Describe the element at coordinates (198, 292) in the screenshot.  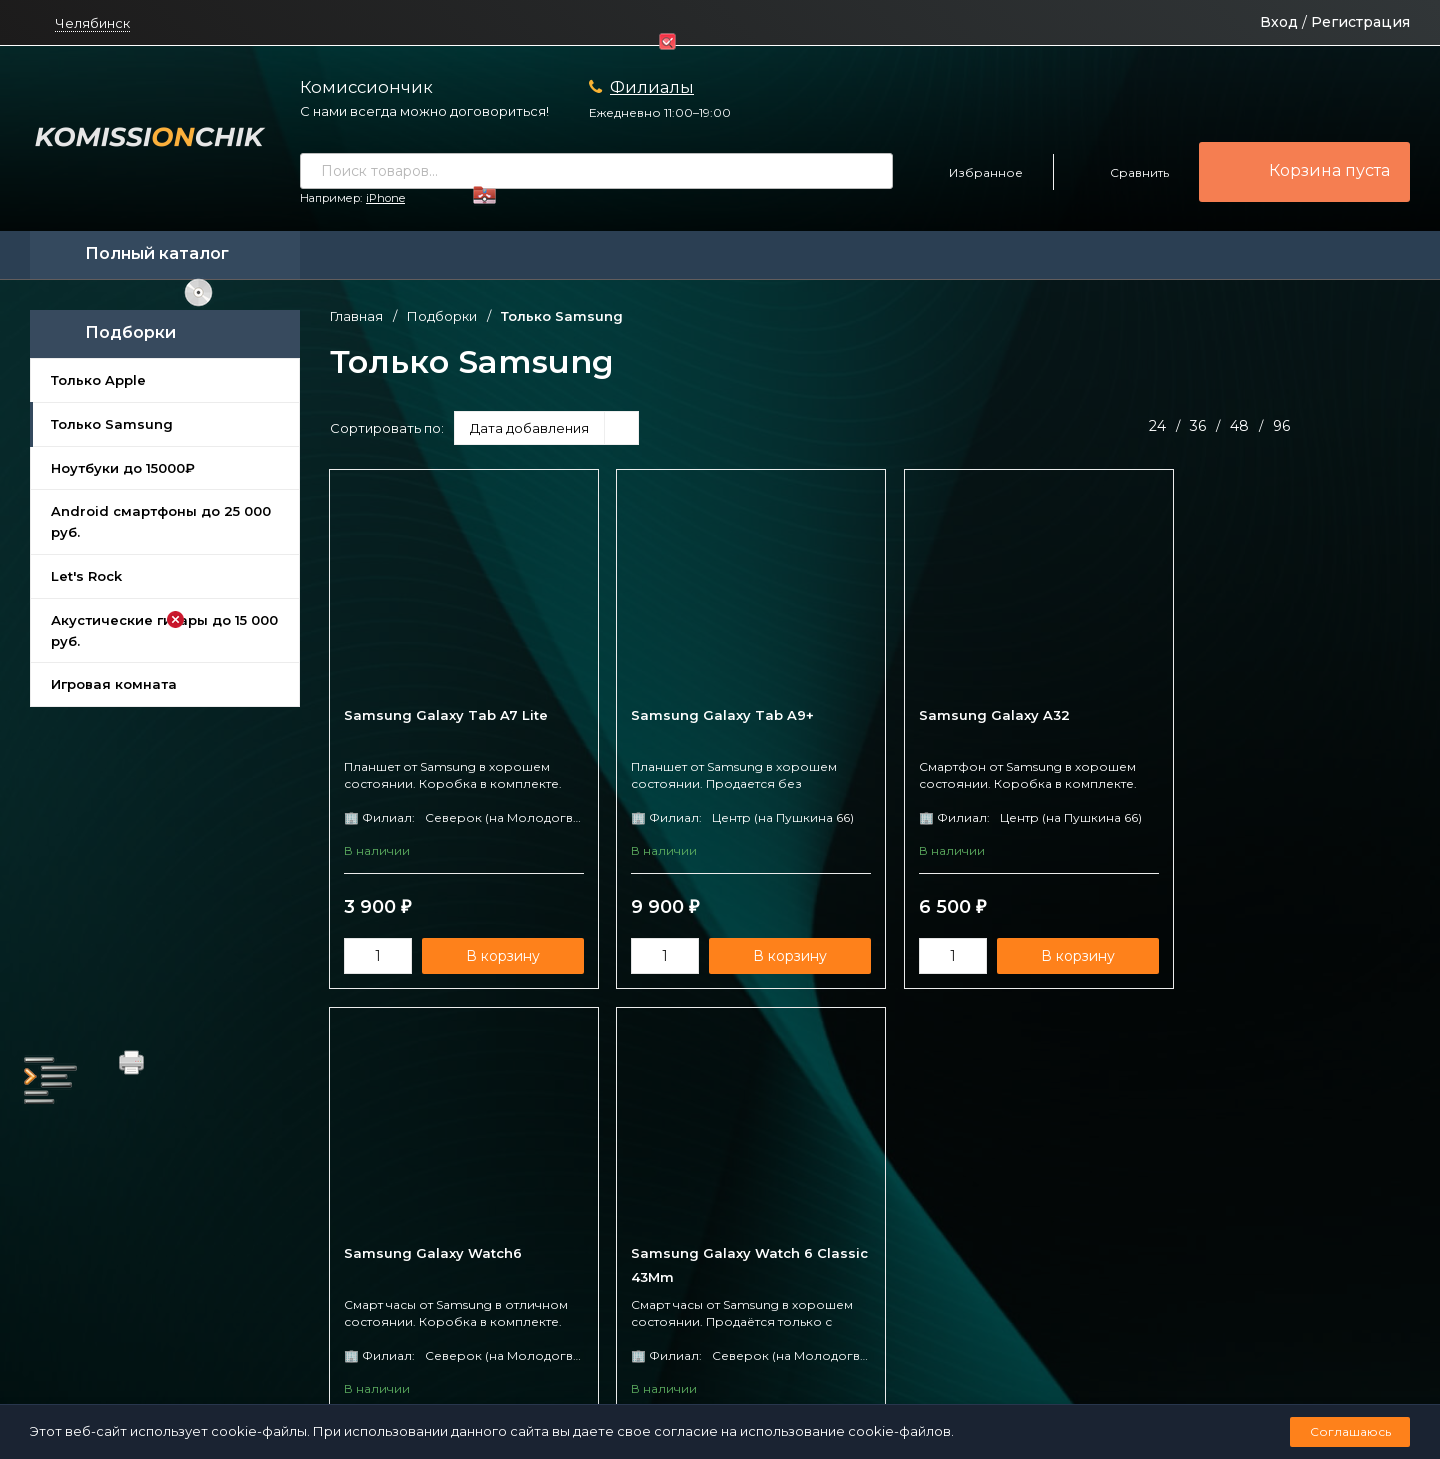
I see `indicates a rewritable CD drive or disc` at that location.